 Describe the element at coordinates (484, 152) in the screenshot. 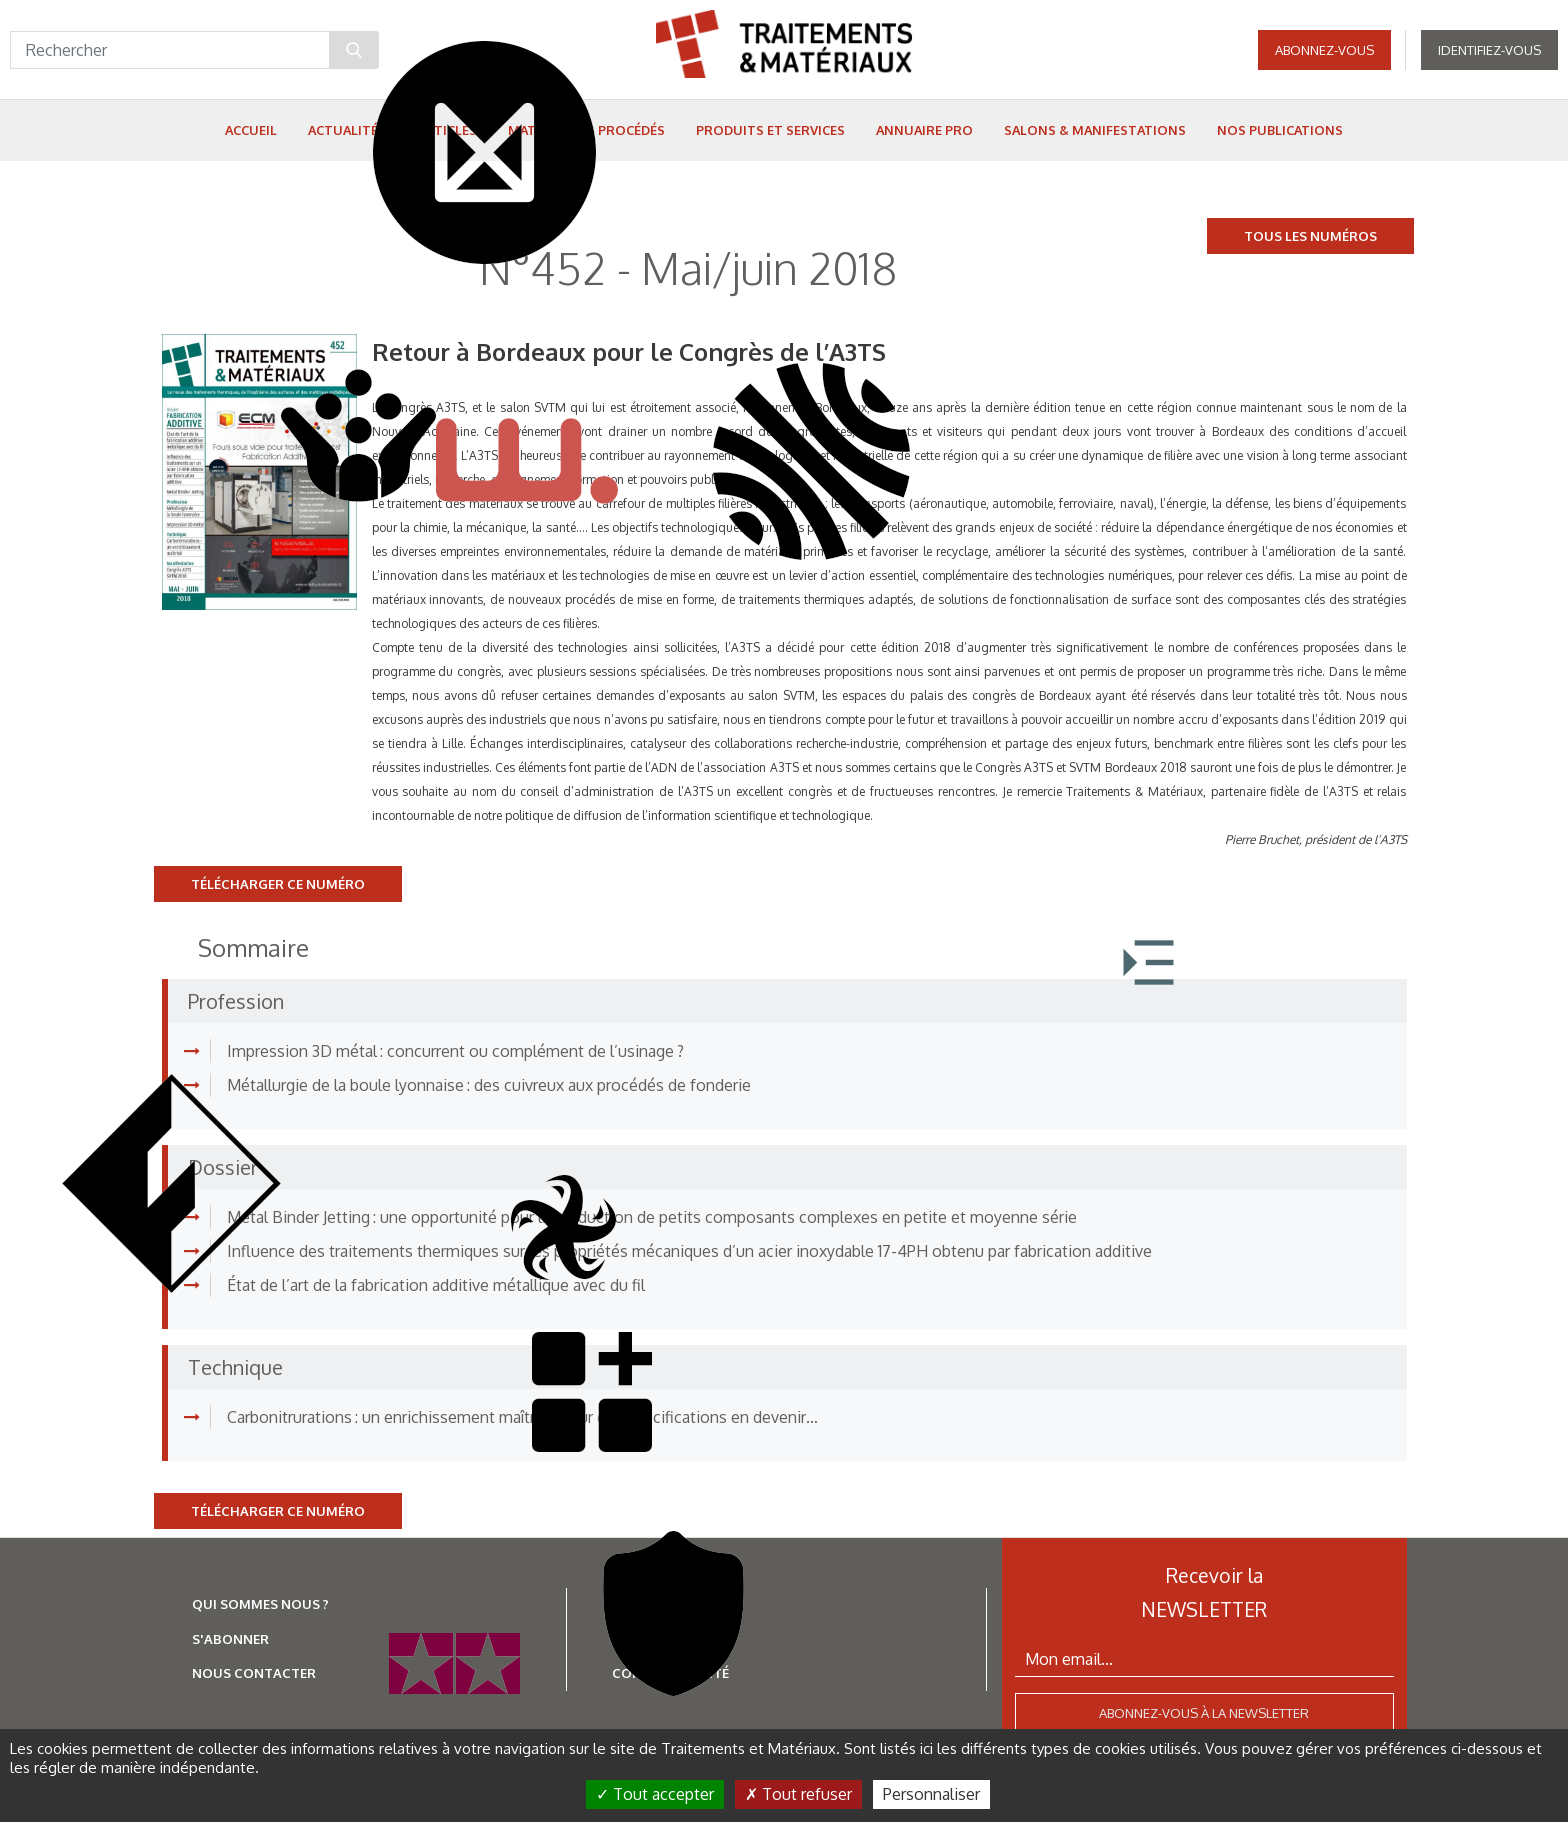

I see `open milanote app` at that location.